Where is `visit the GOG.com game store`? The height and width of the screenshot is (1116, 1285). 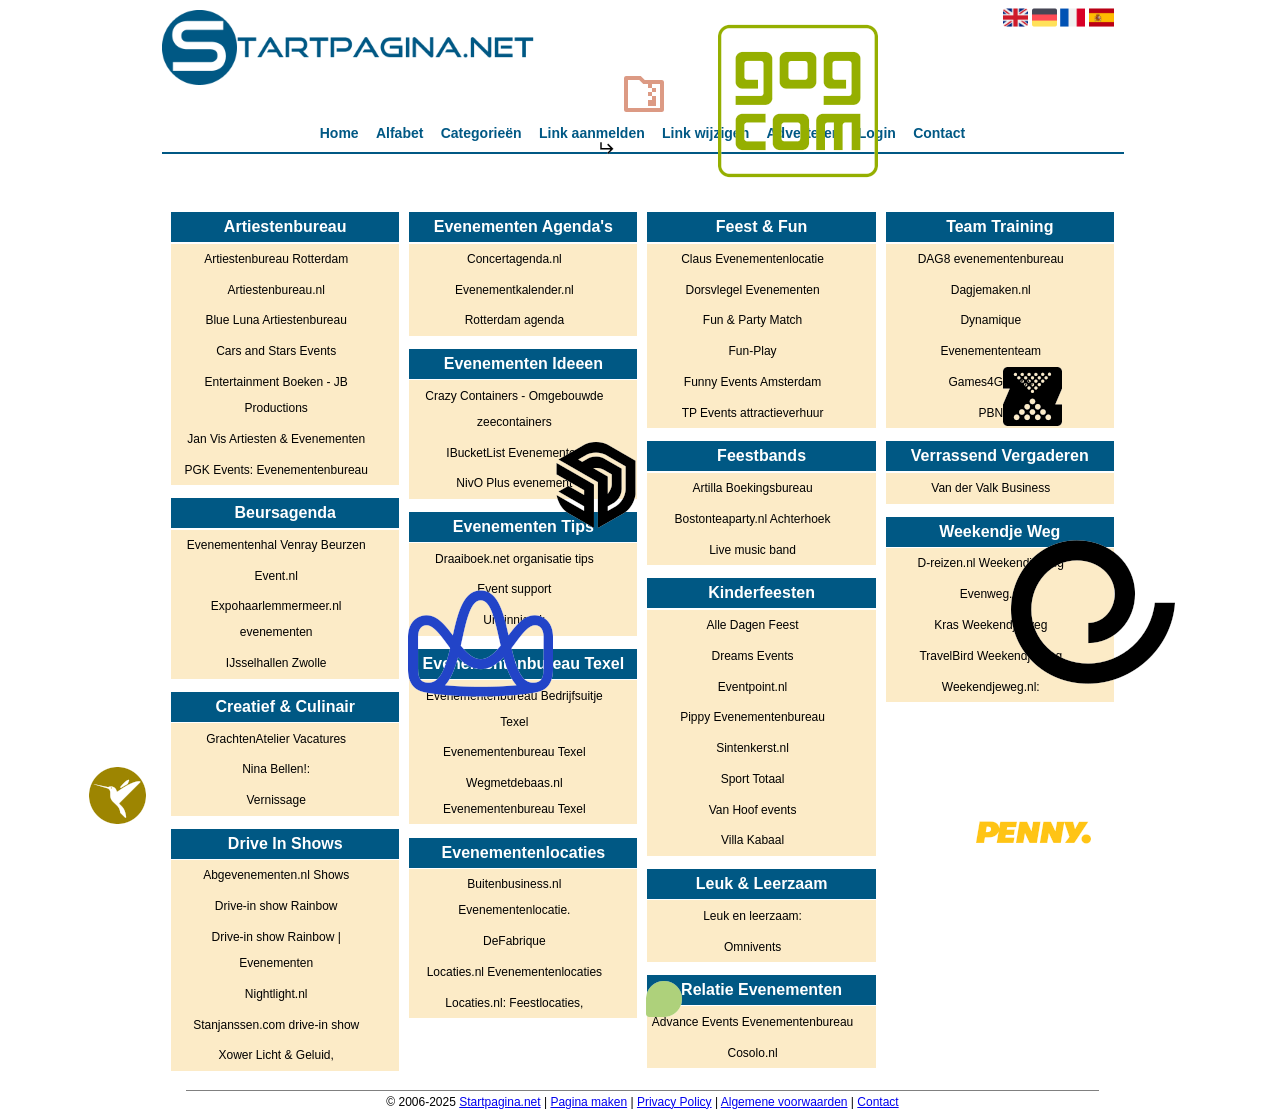 visit the GOG.com game store is located at coordinates (798, 101).